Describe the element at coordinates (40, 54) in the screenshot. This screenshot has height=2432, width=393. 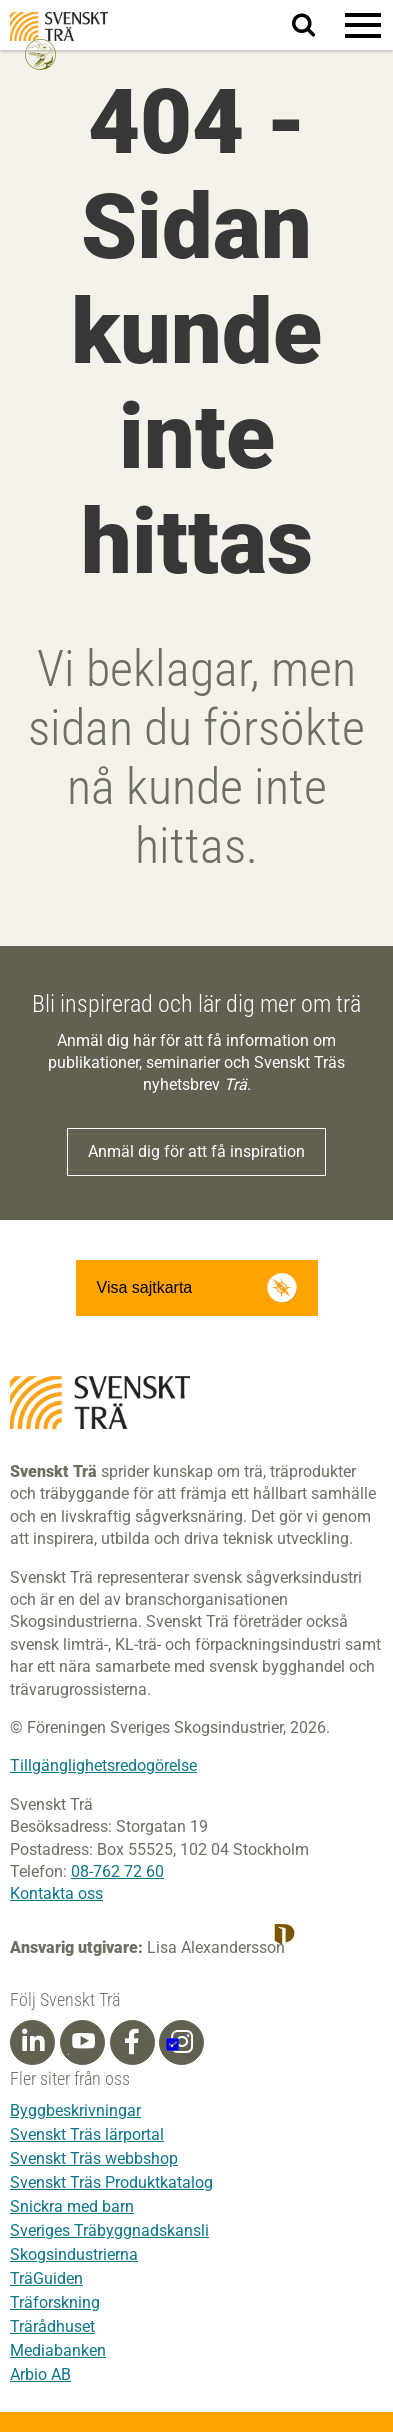
I see `libuv library logo` at that location.